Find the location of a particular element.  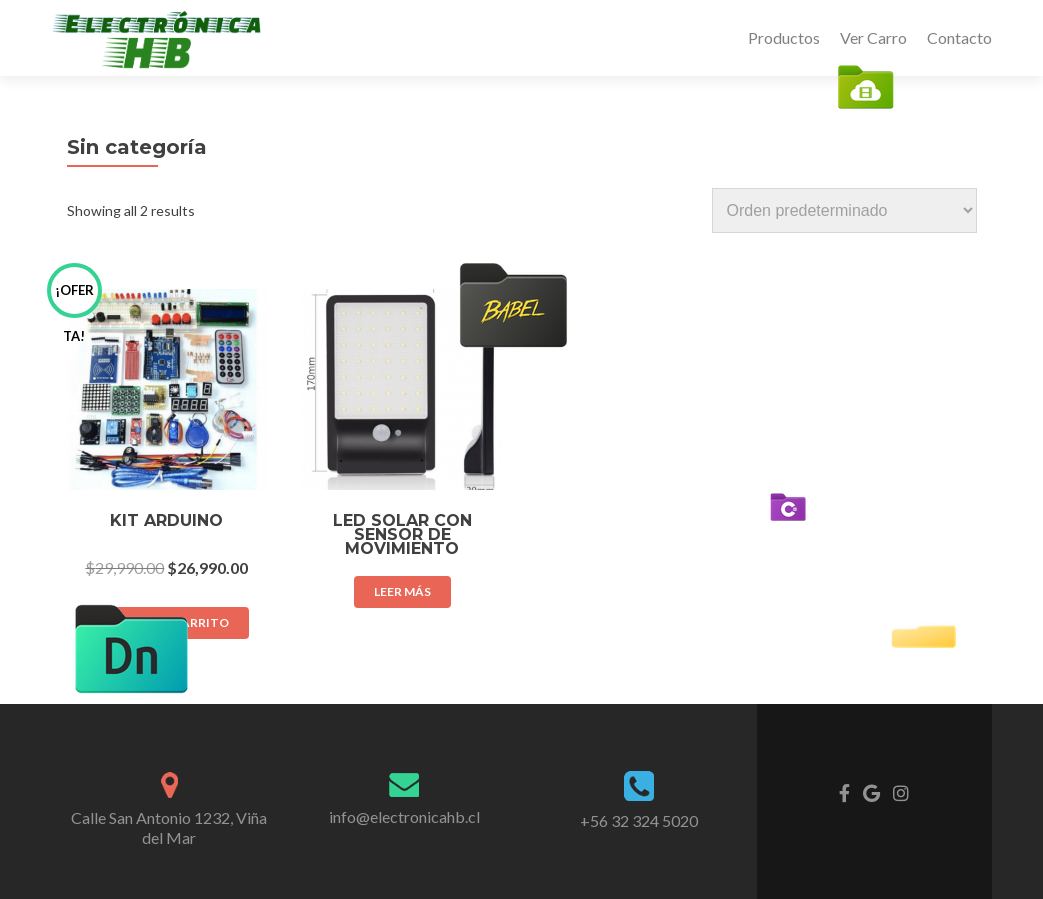

open 4k video downloader folder is located at coordinates (865, 88).